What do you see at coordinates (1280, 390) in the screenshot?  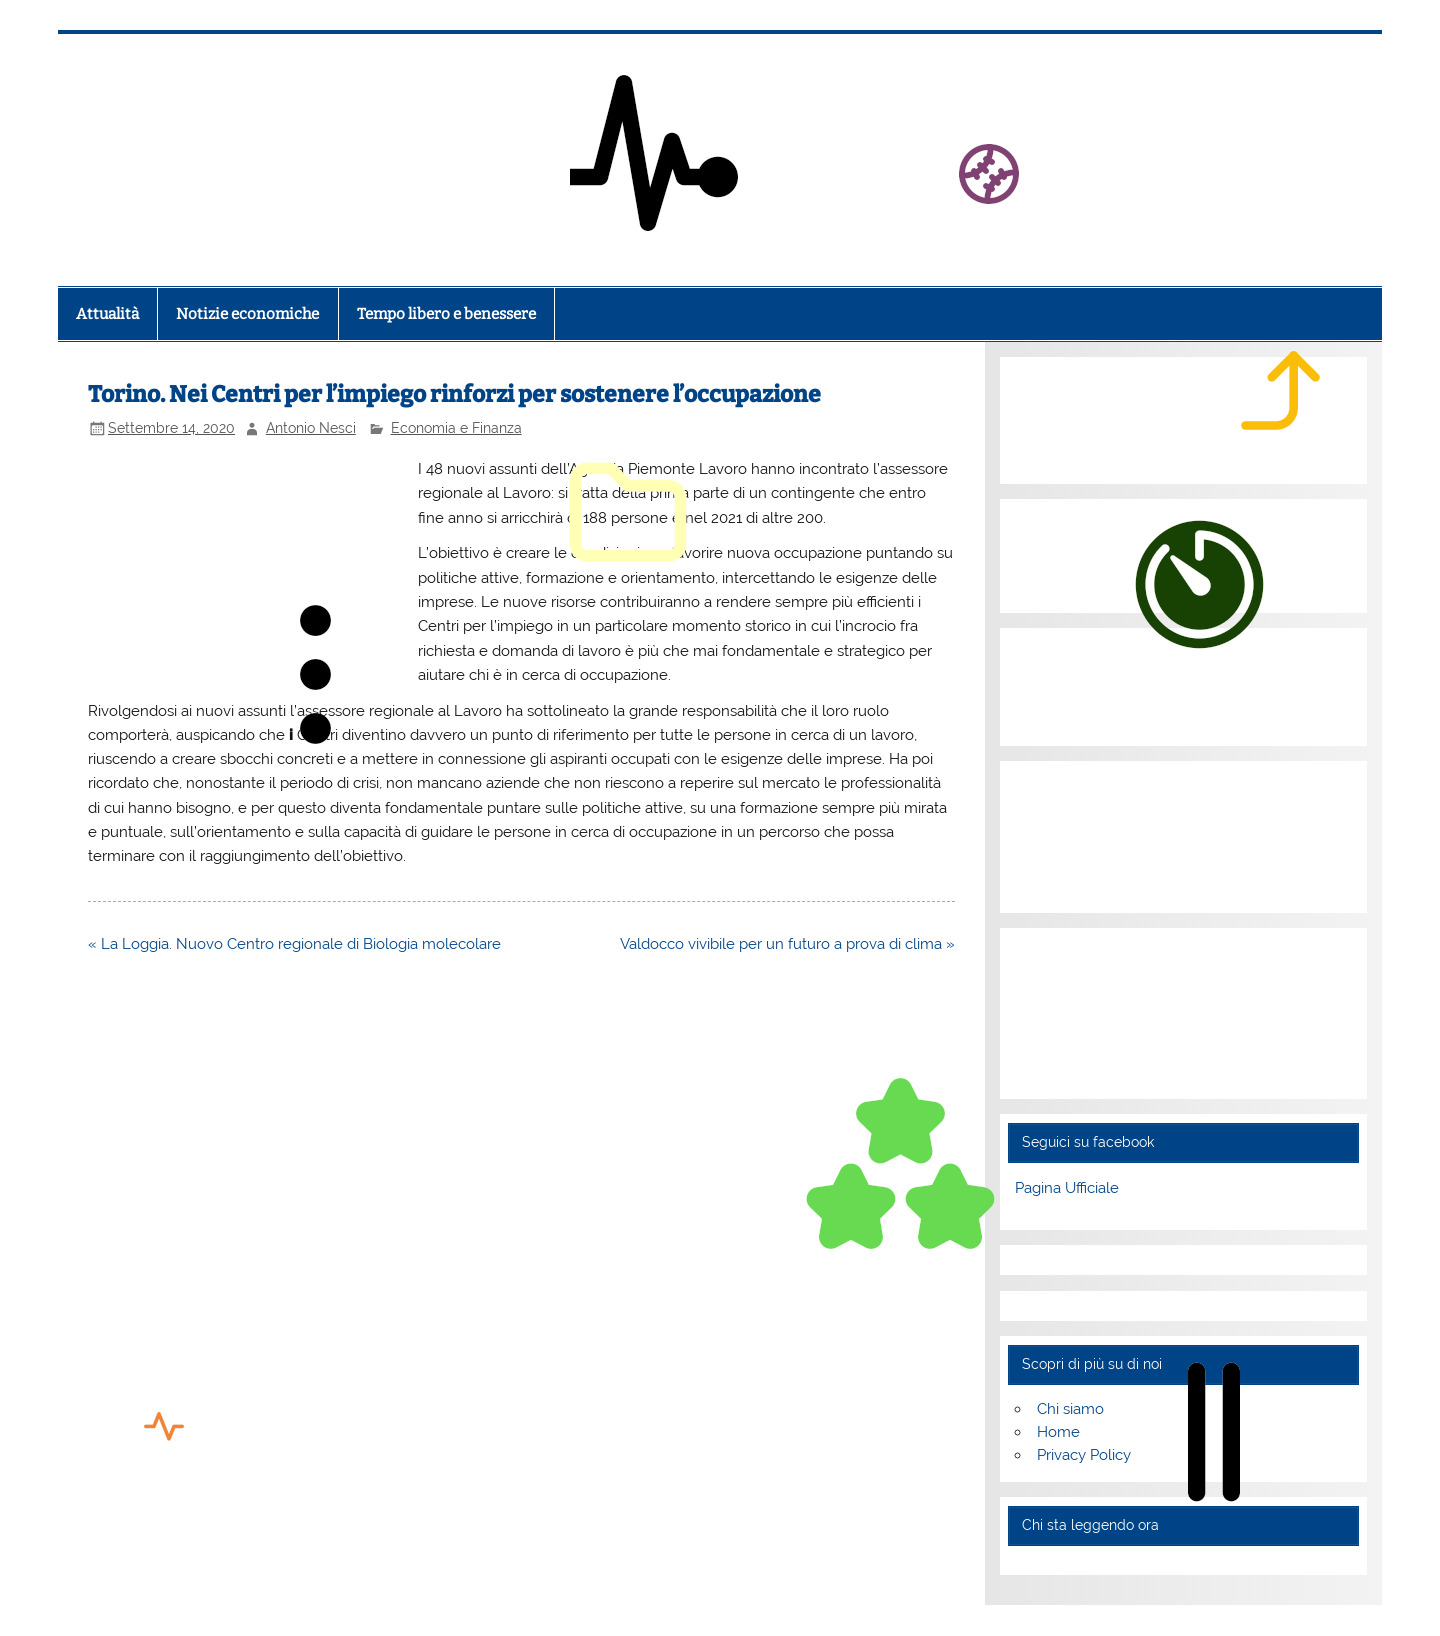 I see `navigate forward and up in a hierarchy` at bounding box center [1280, 390].